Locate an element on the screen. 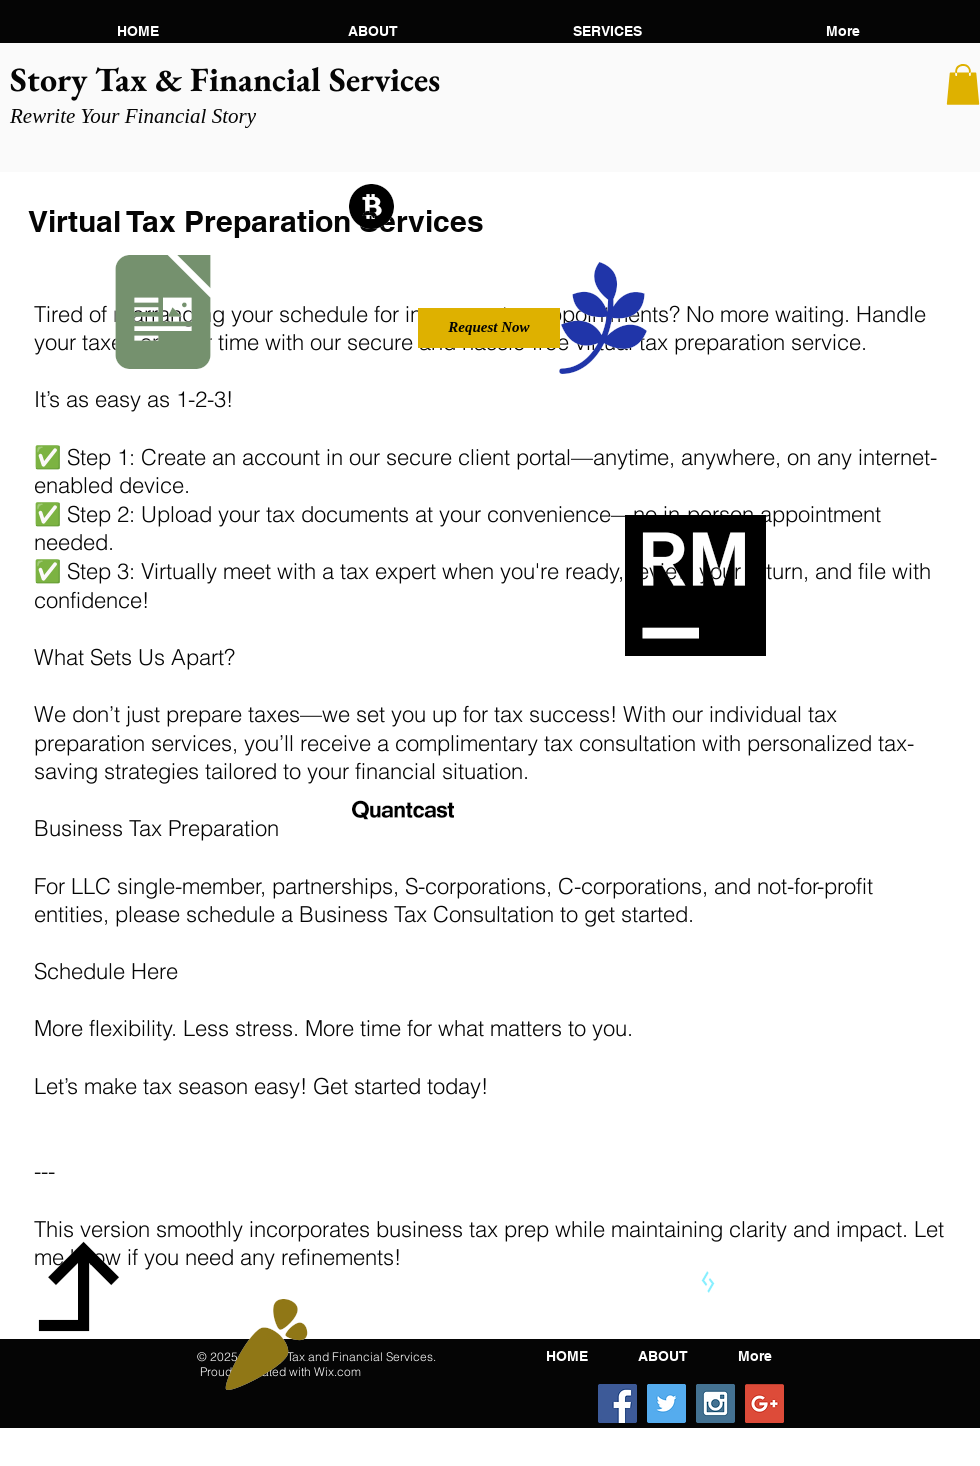  open RubyMine IDE is located at coordinates (695, 585).